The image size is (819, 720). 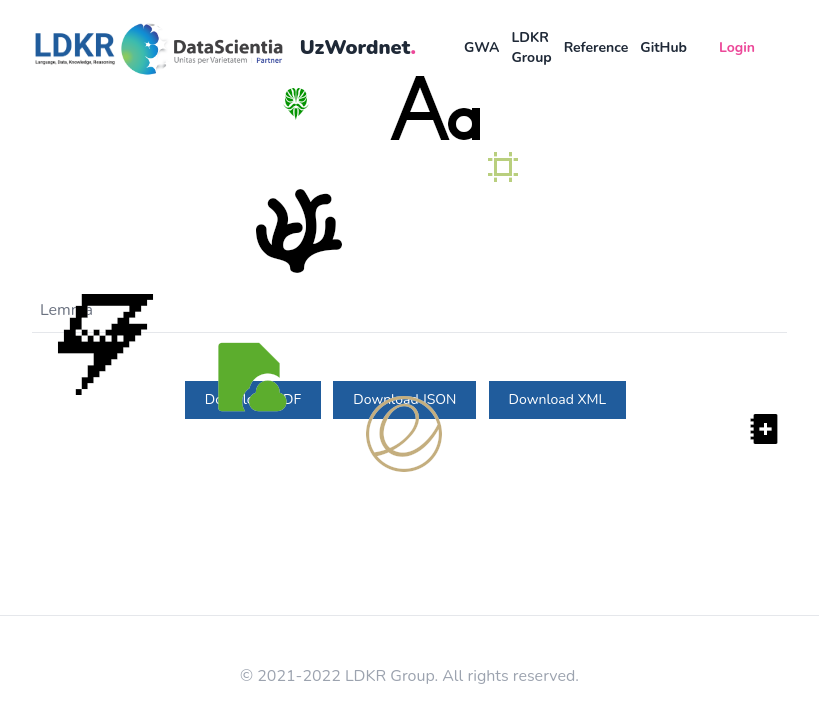 What do you see at coordinates (299, 231) in the screenshot?
I see `open VSCodium application` at bounding box center [299, 231].